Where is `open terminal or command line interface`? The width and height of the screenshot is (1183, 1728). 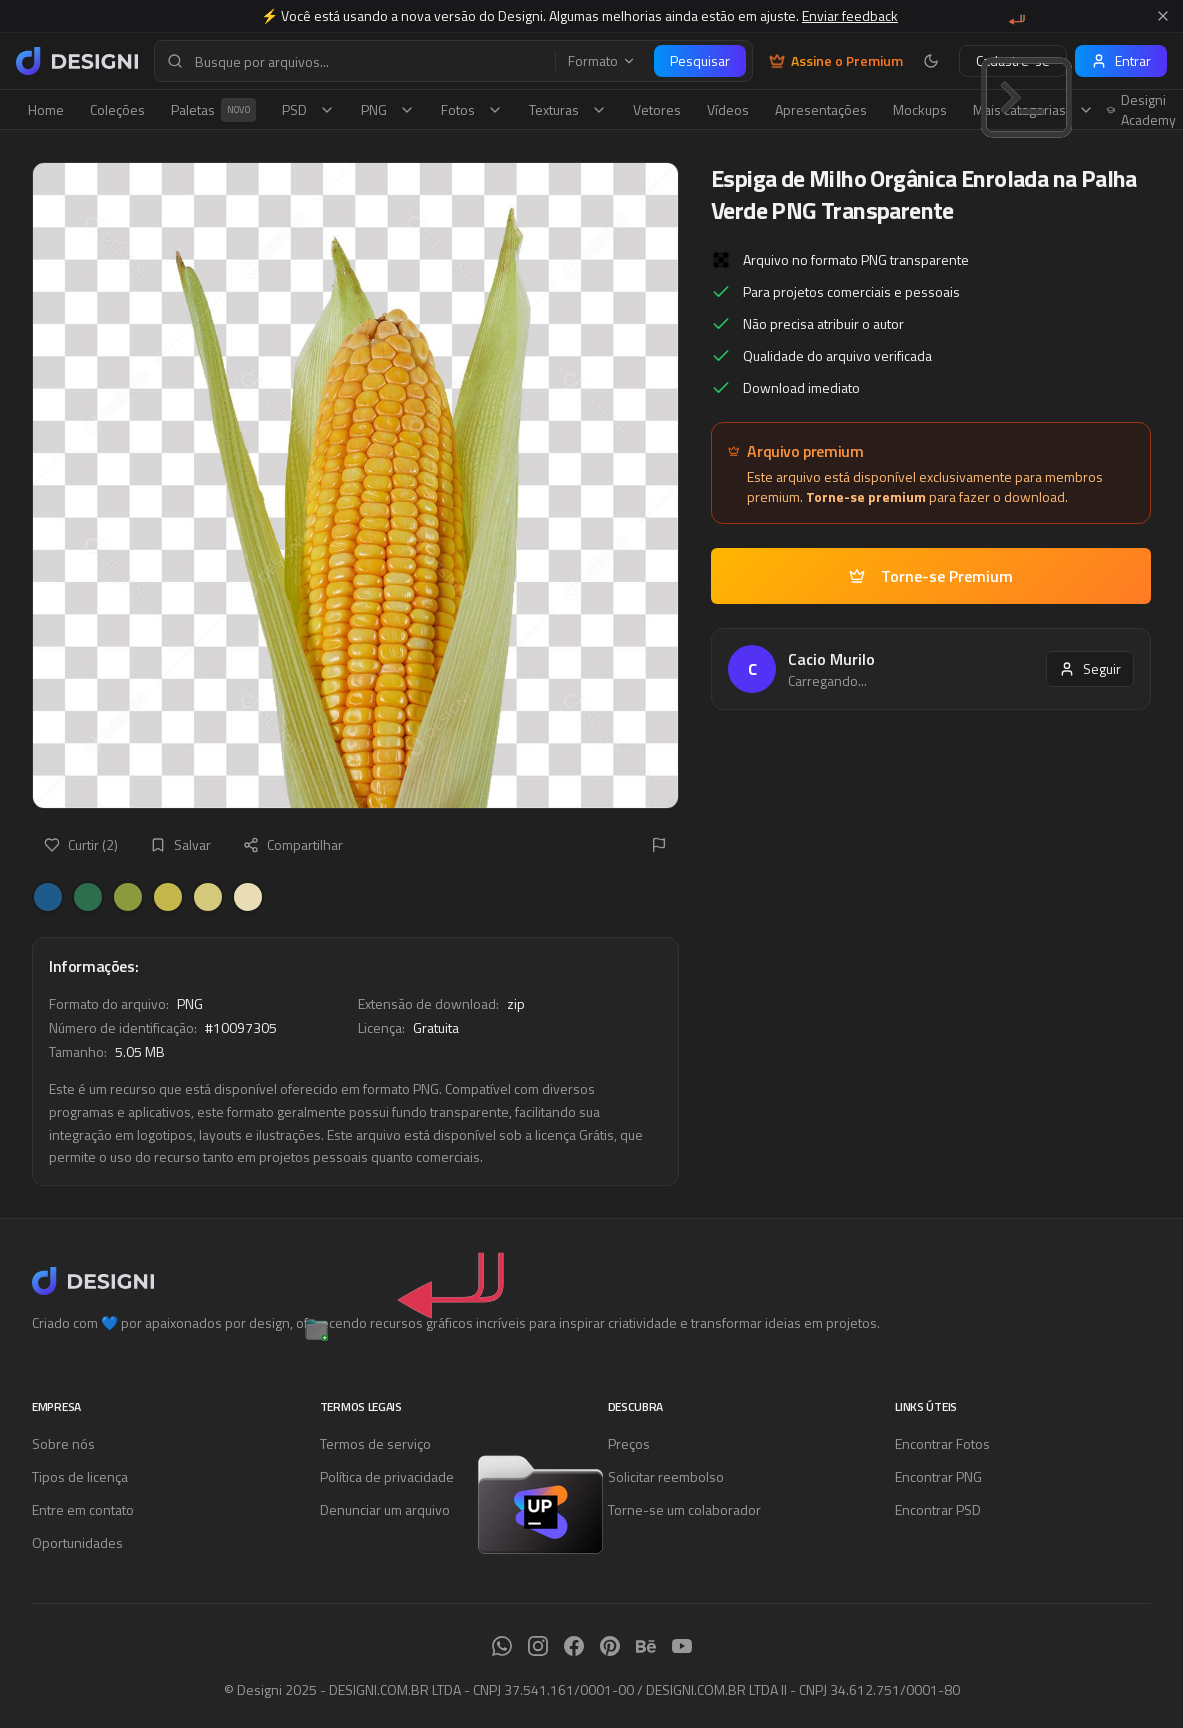 open terminal or command line interface is located at coordinates (1026, 97).